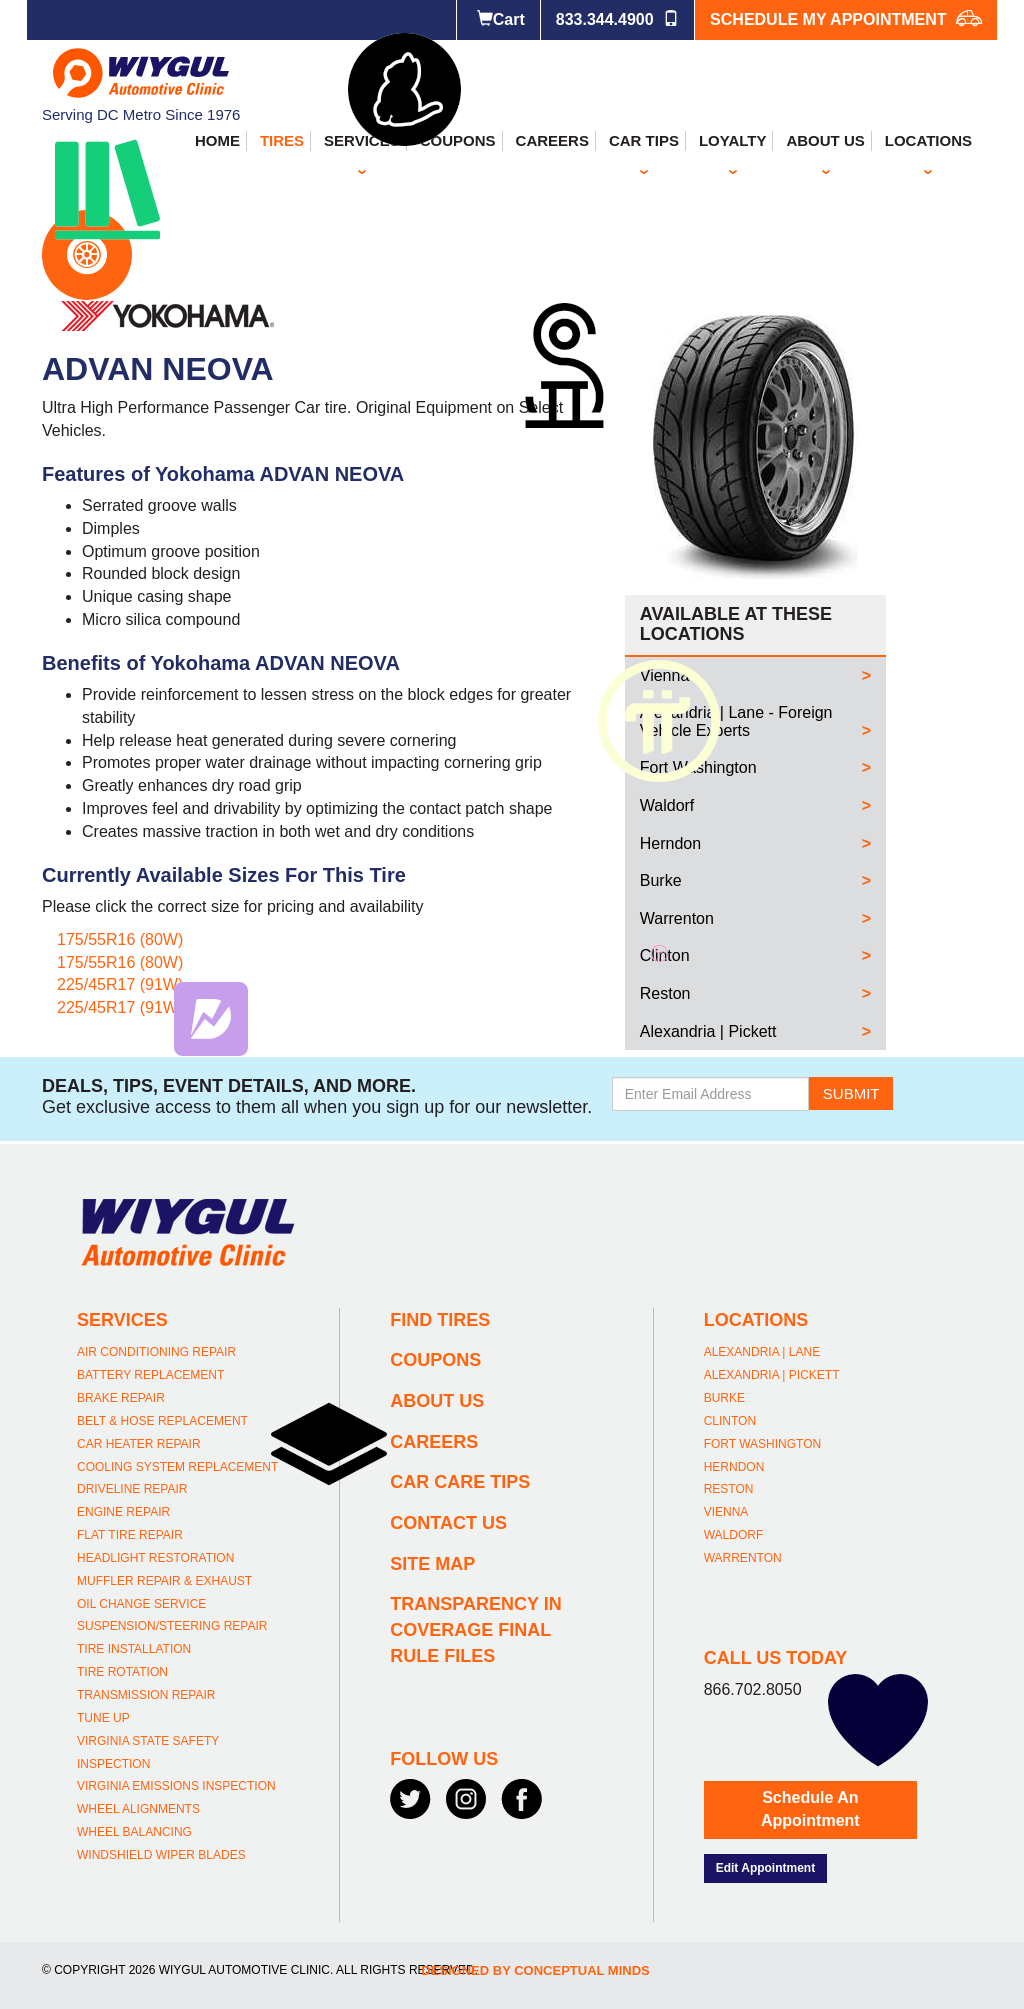 This screenshot has height=2009, width=1024. I want to click on open the StoryGraph app, so click(107, 189).